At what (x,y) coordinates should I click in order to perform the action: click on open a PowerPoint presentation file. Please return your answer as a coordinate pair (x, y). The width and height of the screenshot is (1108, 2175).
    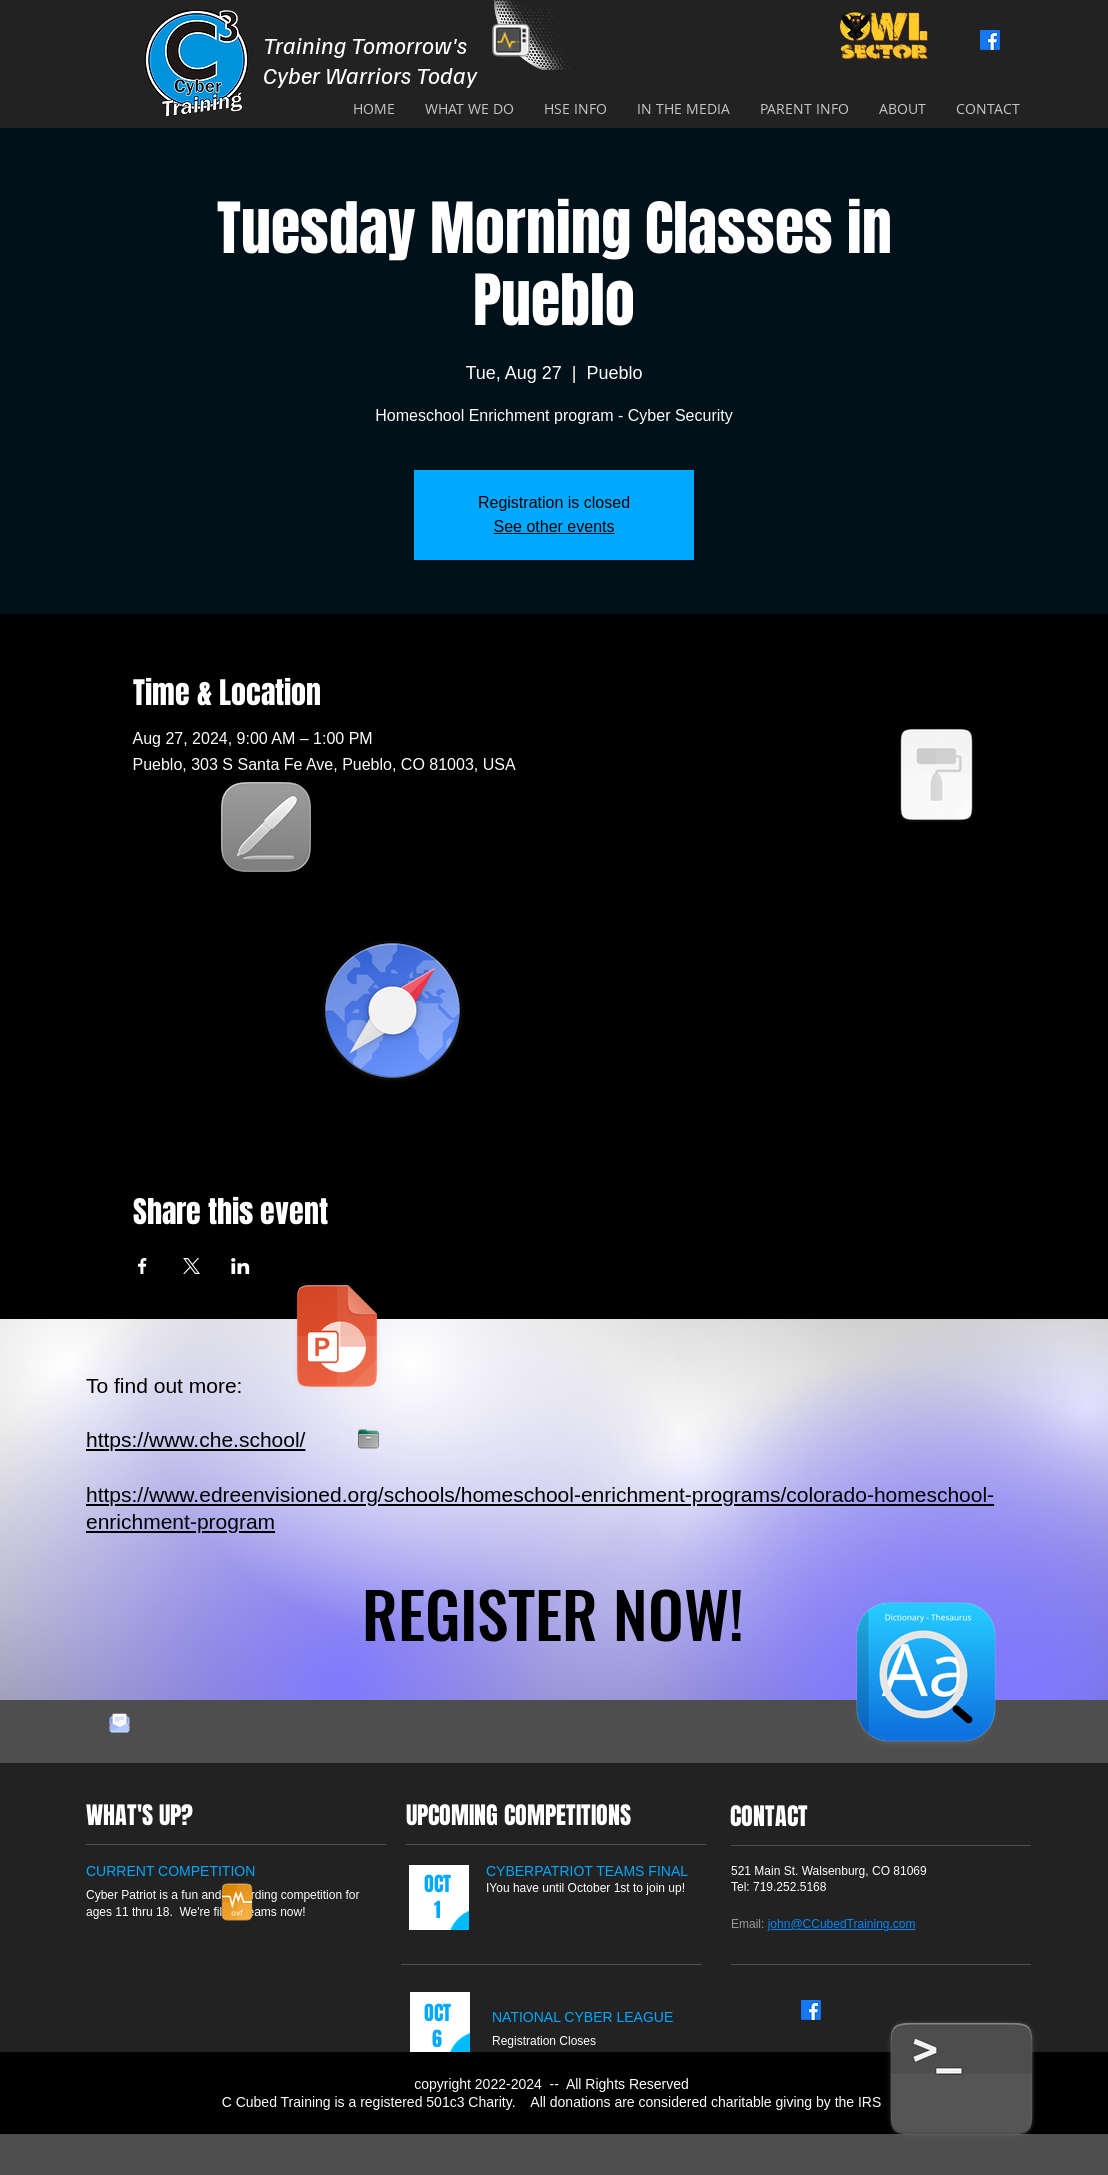
    Looking at the image, I should click on (337, 1336).